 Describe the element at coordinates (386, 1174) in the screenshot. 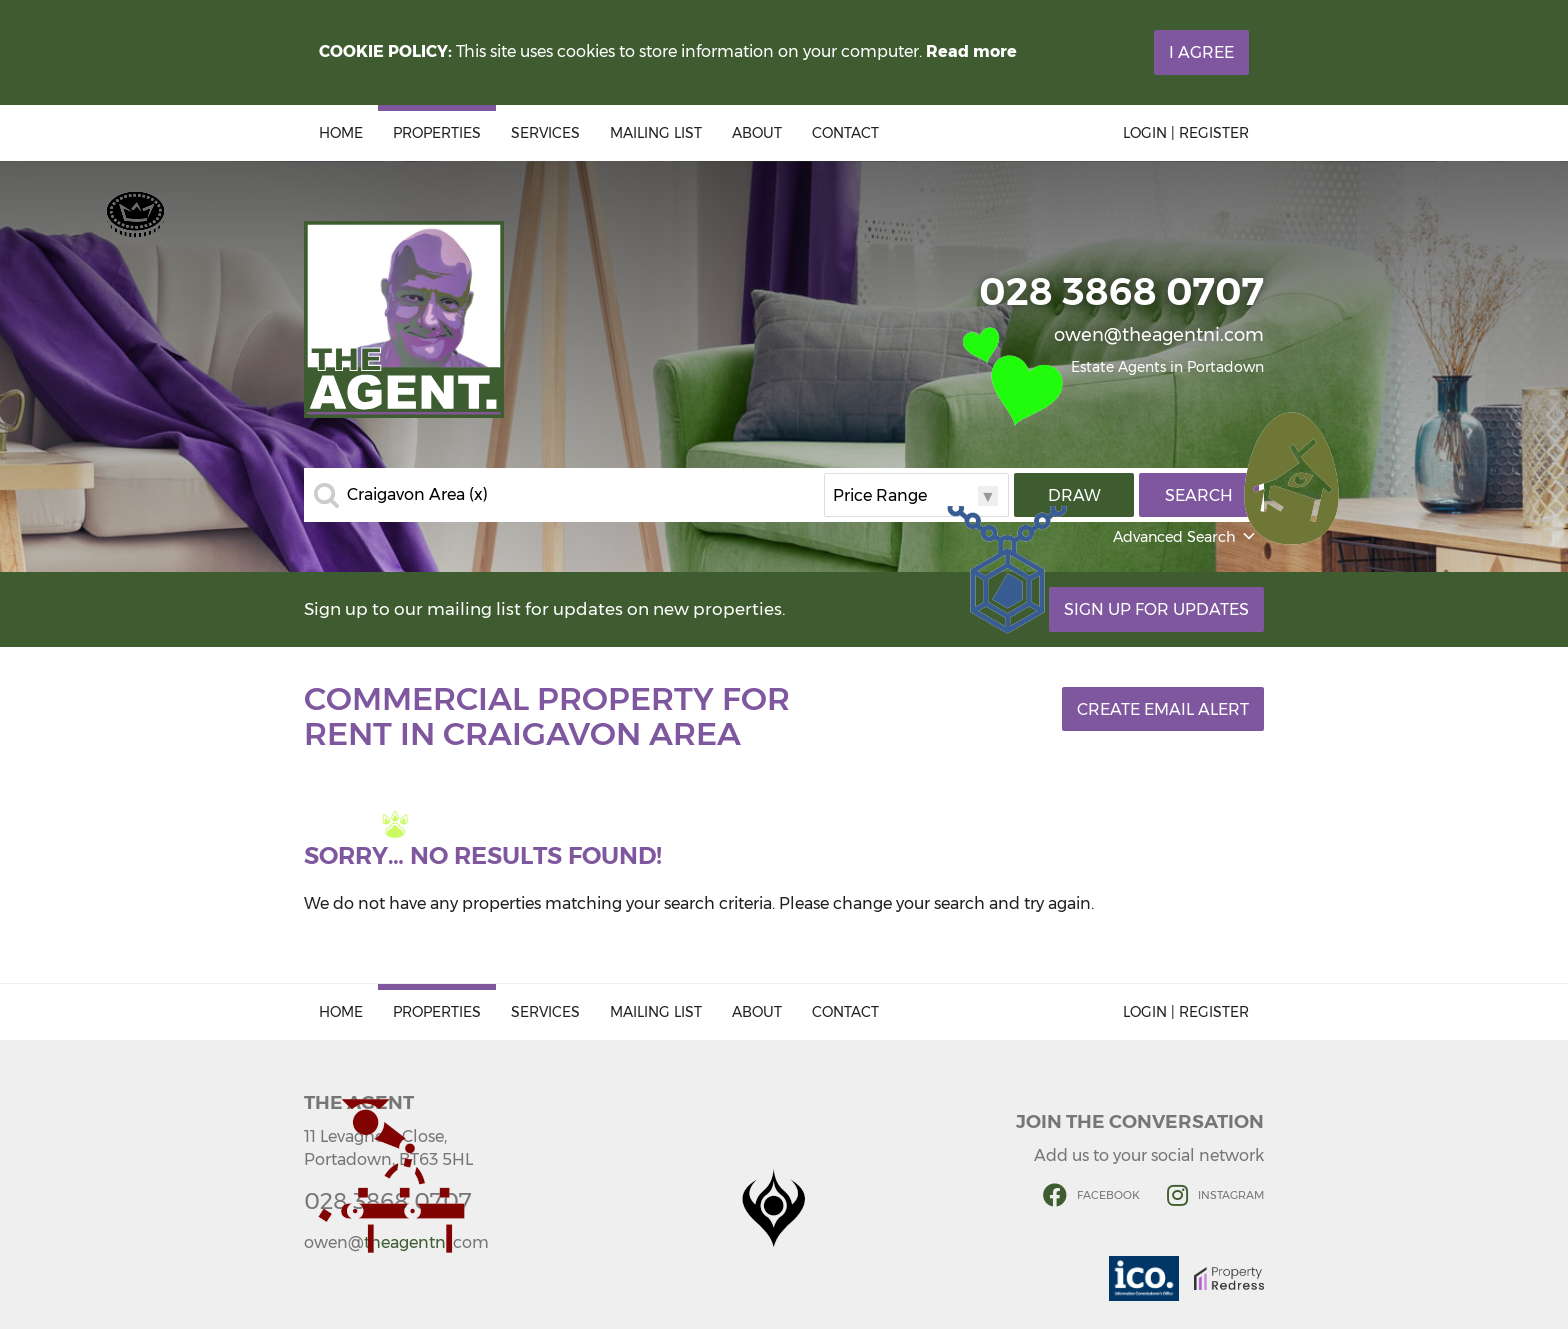

I see `access automation or manufacturing settings` at that location.